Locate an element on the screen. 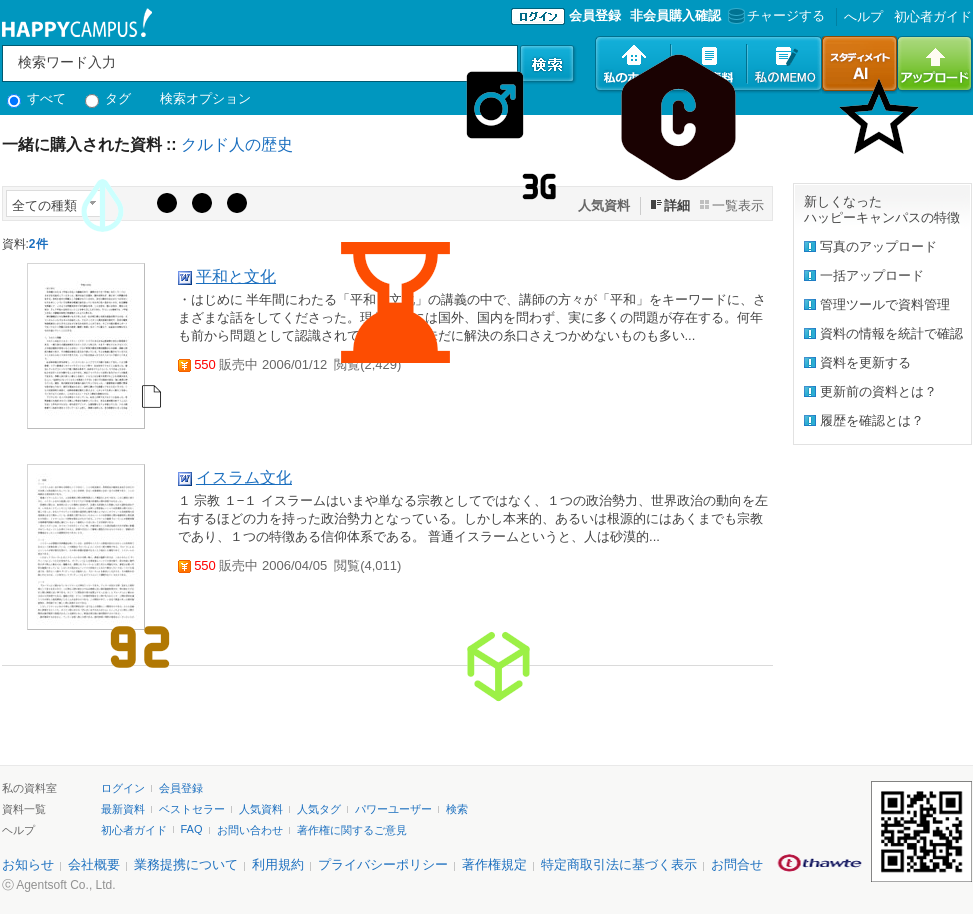  indicates male gender selection is located at coordinates (495, 105).